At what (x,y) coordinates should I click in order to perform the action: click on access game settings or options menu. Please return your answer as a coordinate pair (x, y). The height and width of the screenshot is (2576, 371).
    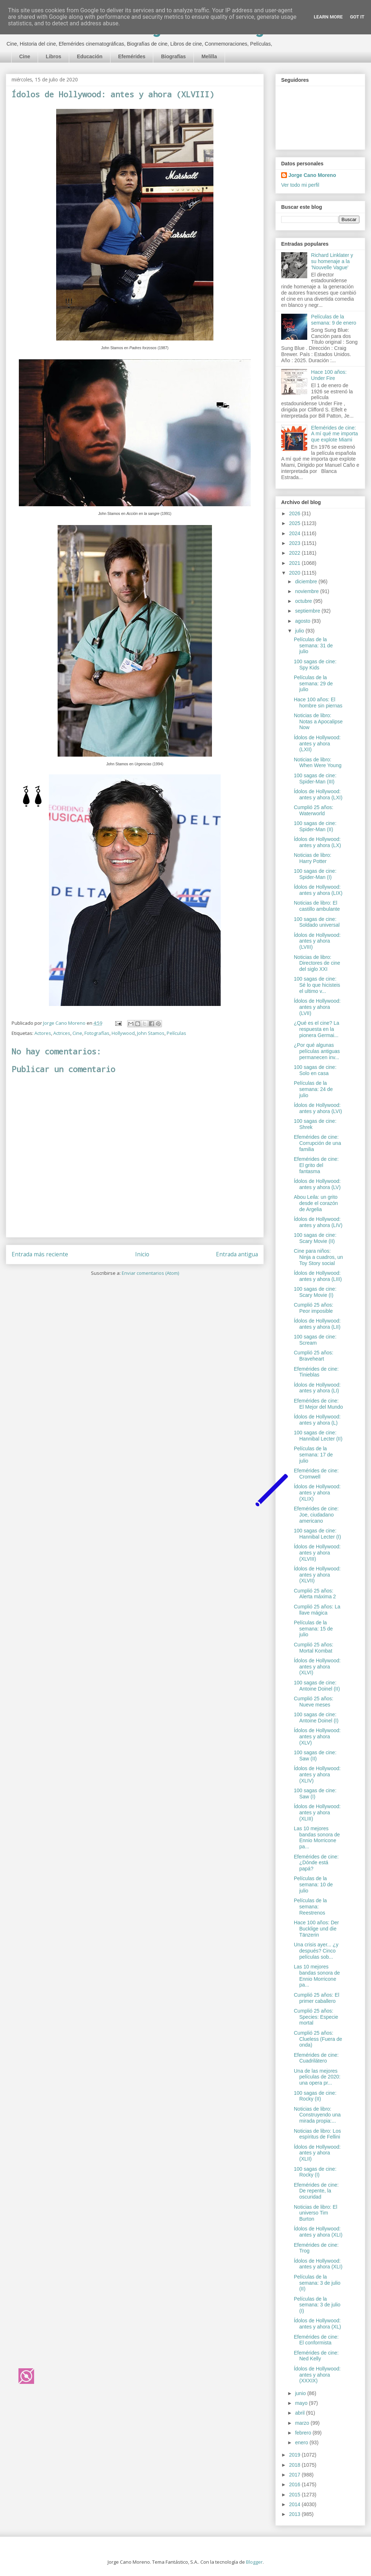
    Looking at the image, I should click on (26, 2376).